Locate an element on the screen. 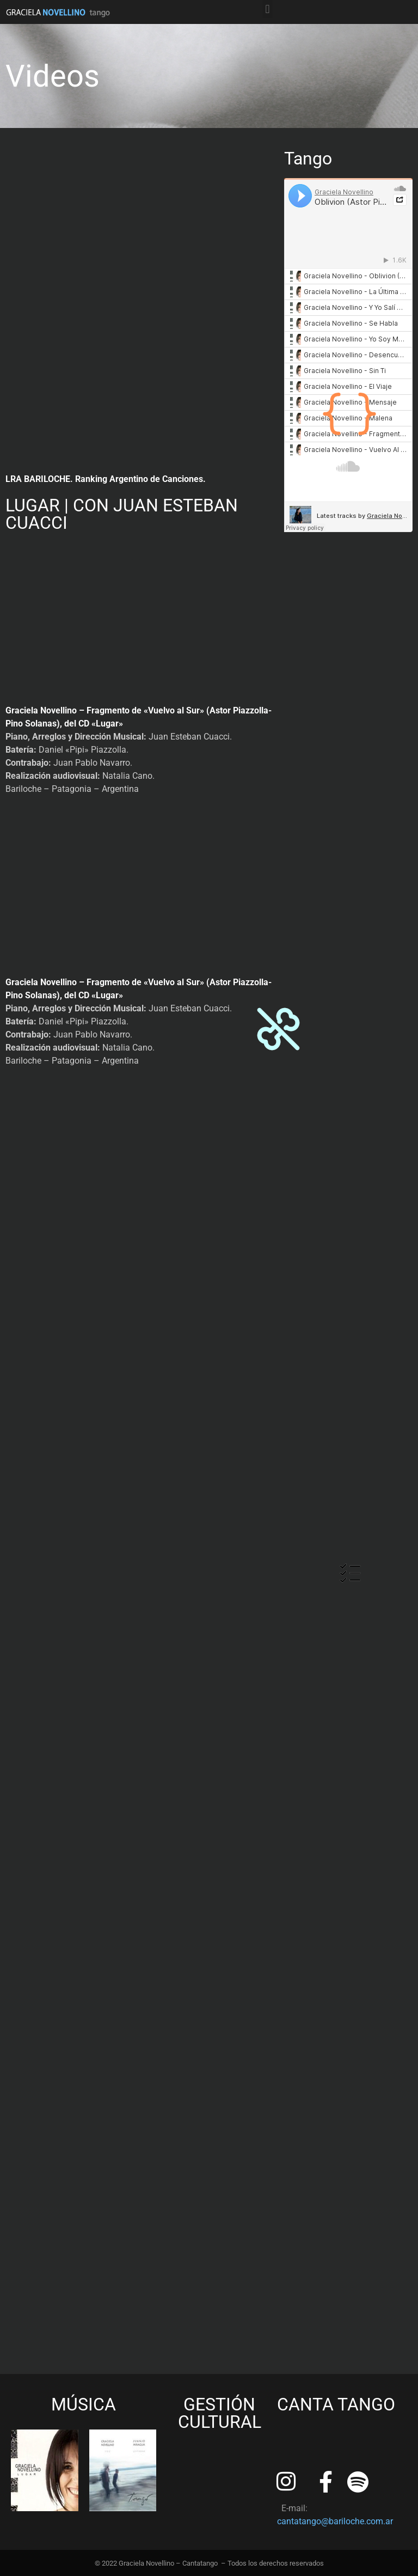 The height and width of the screenshot is (2576, 418). view or edit code is located at coordinates (349, 414).